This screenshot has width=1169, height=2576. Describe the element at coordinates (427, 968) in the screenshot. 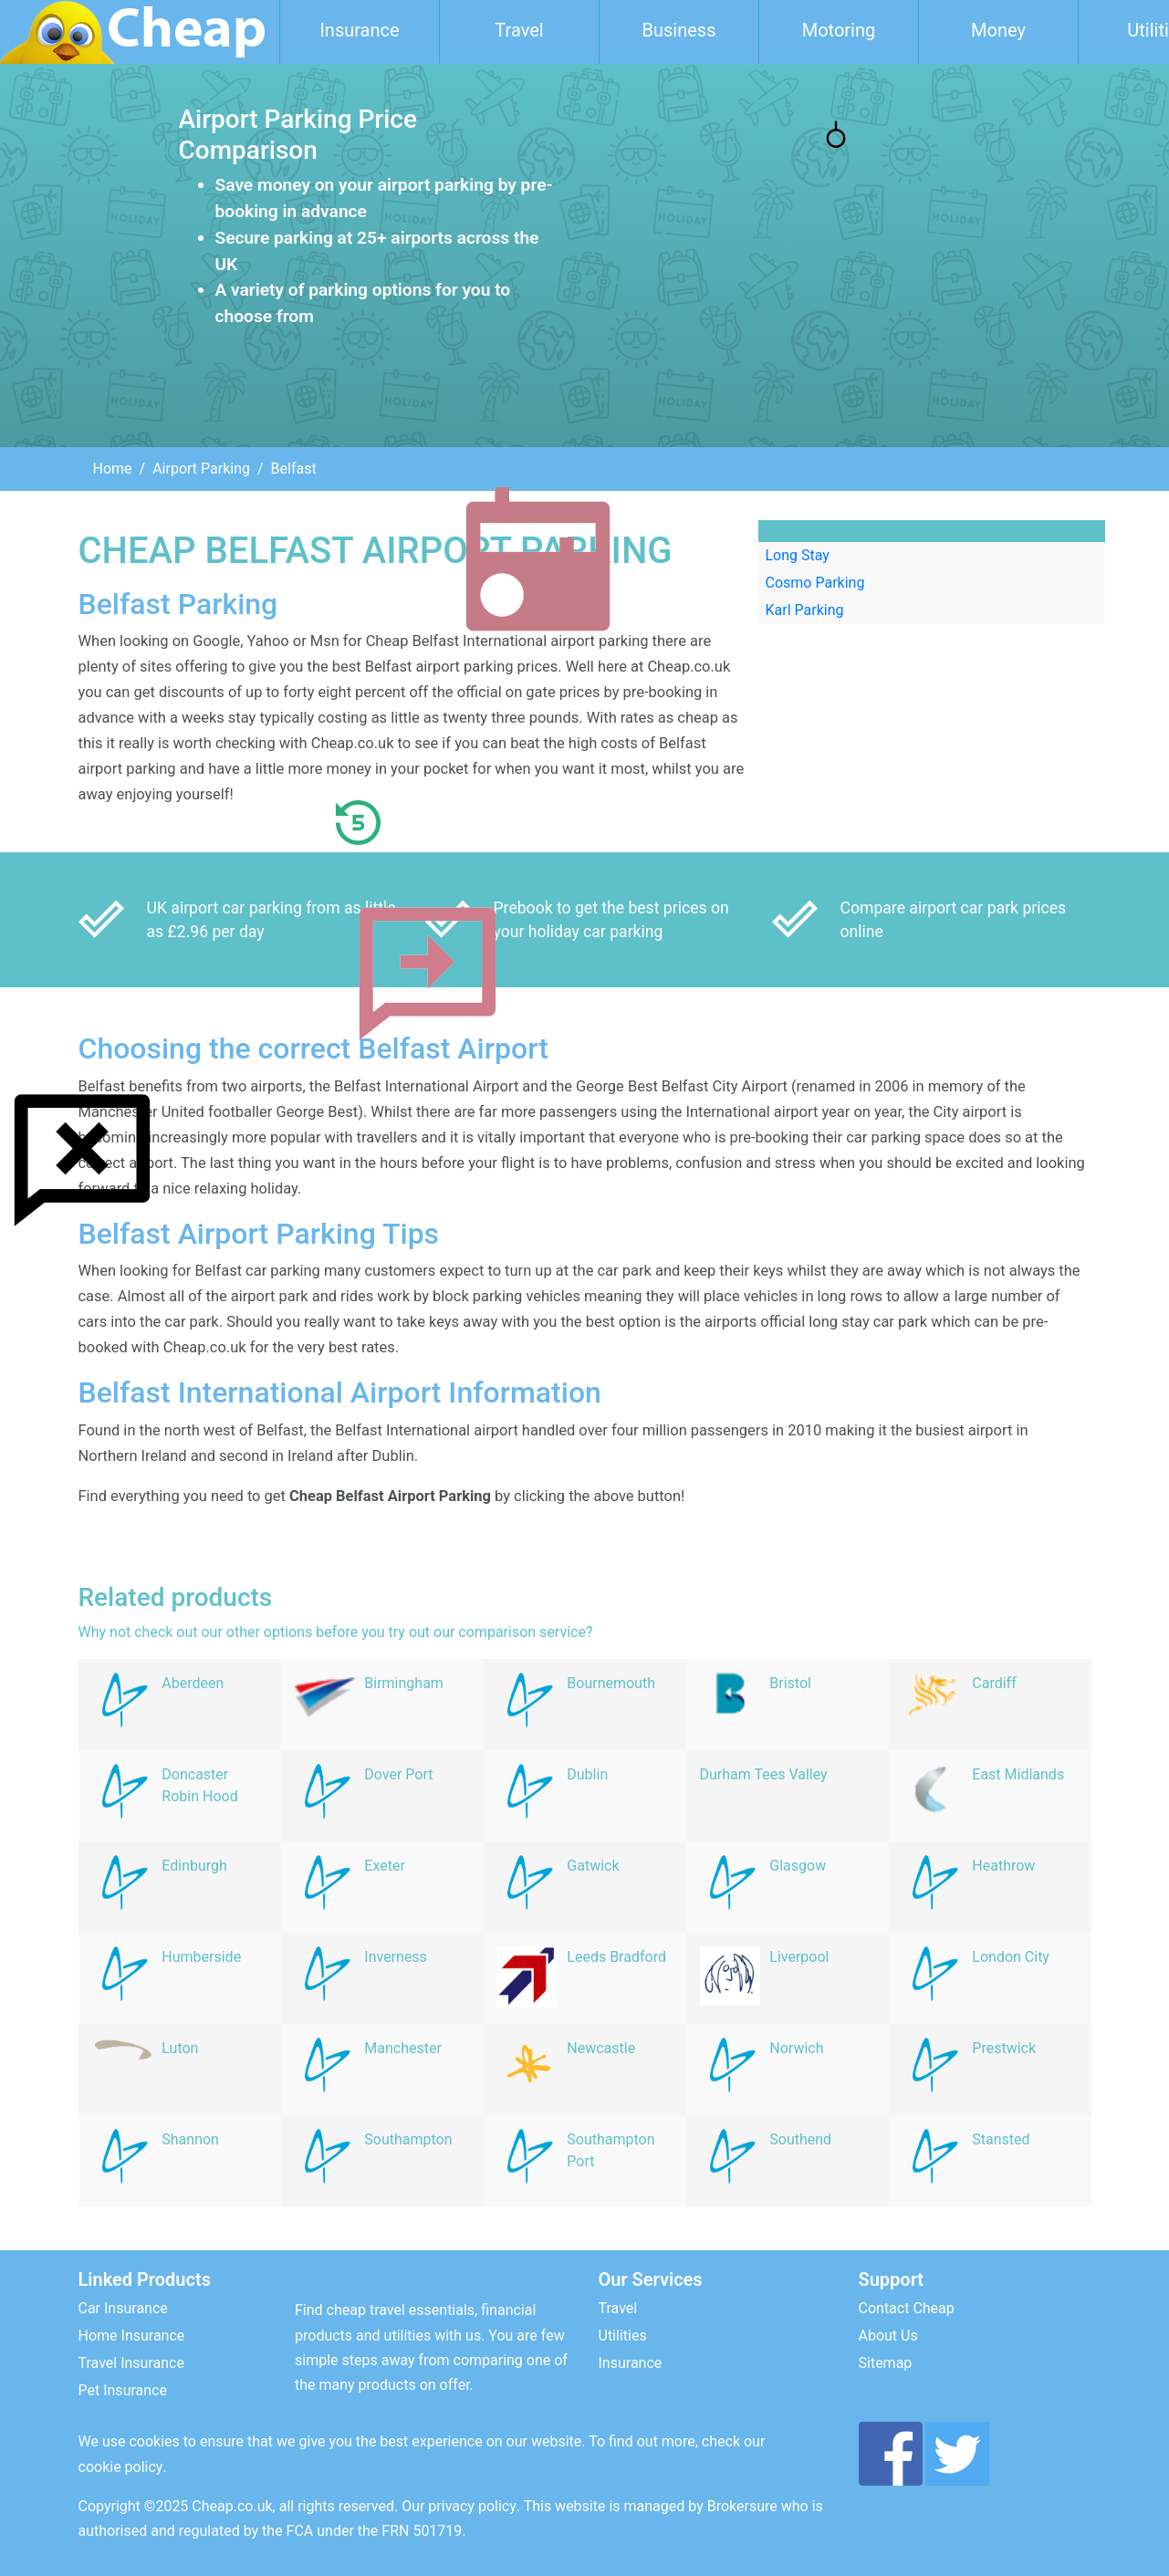

I see `forward a chat message` at that location.